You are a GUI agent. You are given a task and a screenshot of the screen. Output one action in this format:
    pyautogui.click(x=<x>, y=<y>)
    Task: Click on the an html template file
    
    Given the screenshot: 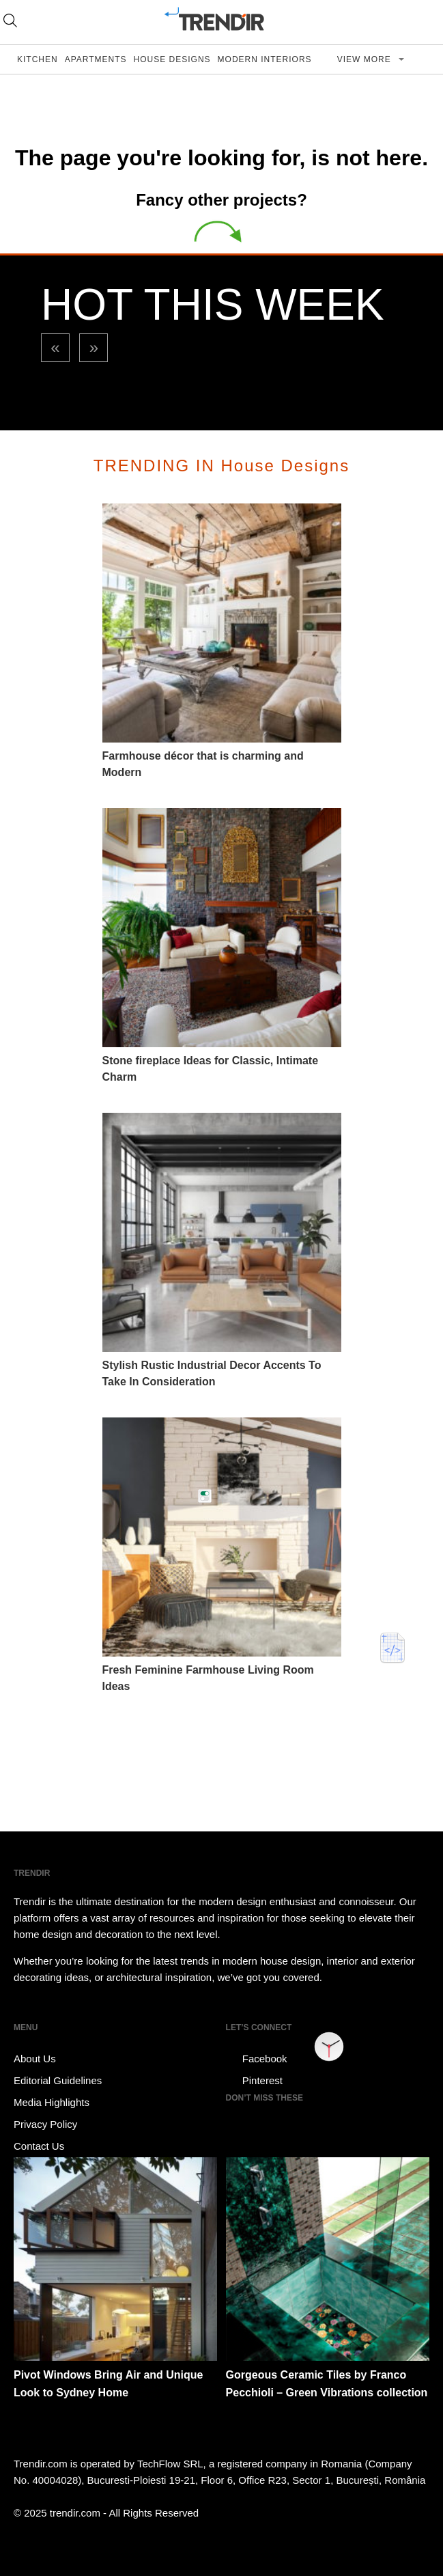 What is the action you would take?
    pyautogui.click(x=392, y=1648)
    